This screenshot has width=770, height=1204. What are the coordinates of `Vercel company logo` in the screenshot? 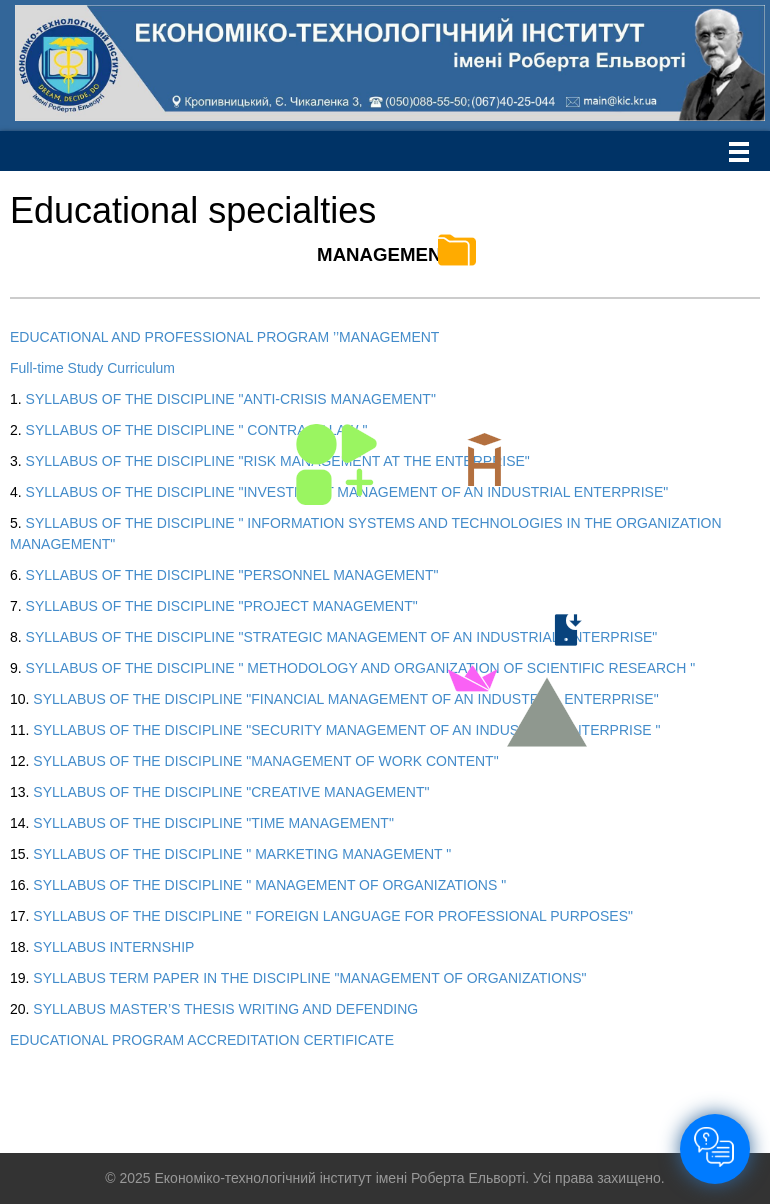 It's located at (547, 712).